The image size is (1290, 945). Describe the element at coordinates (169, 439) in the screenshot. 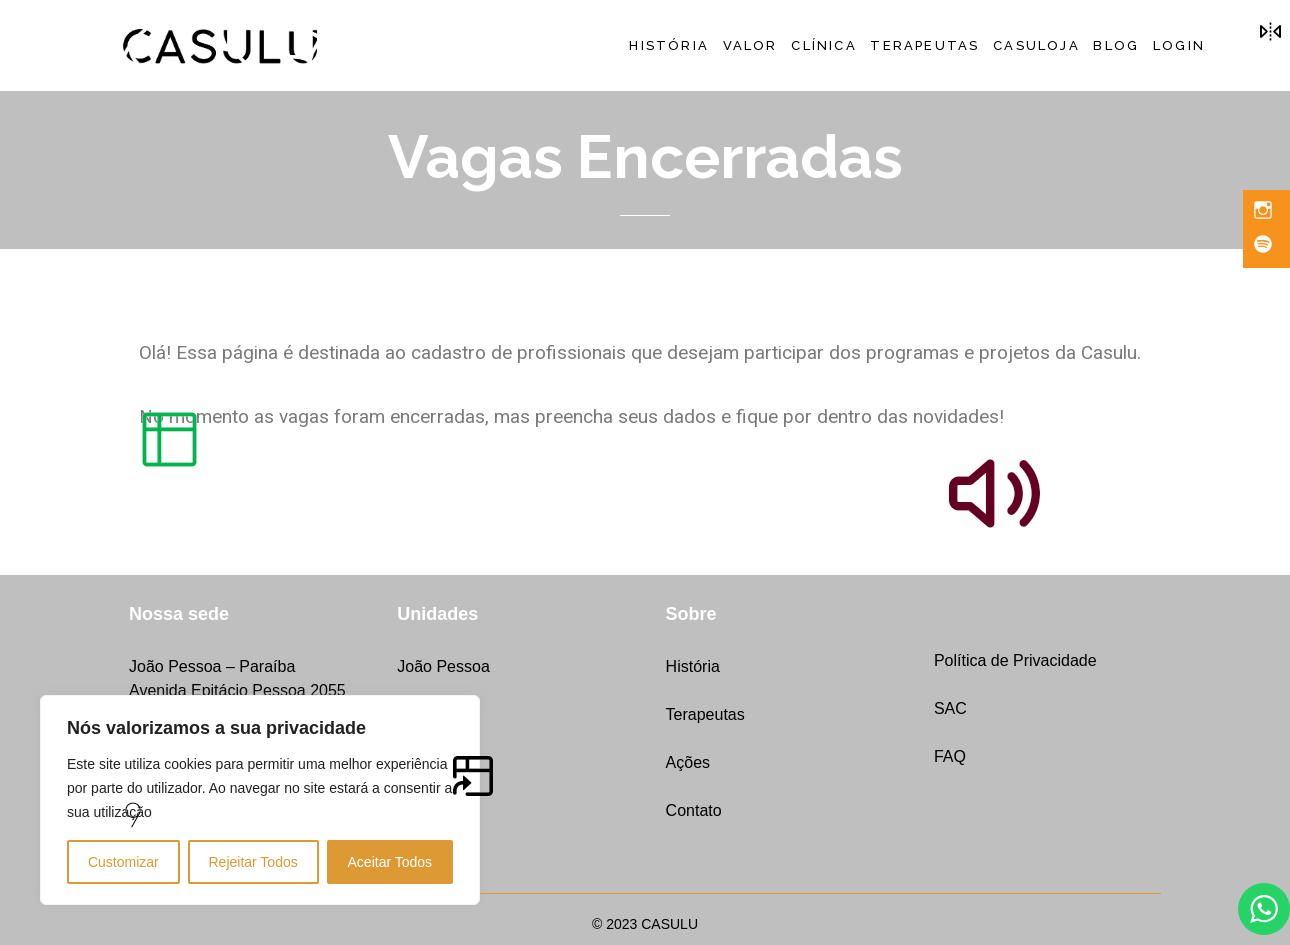

I see `view data in table format` at that location.